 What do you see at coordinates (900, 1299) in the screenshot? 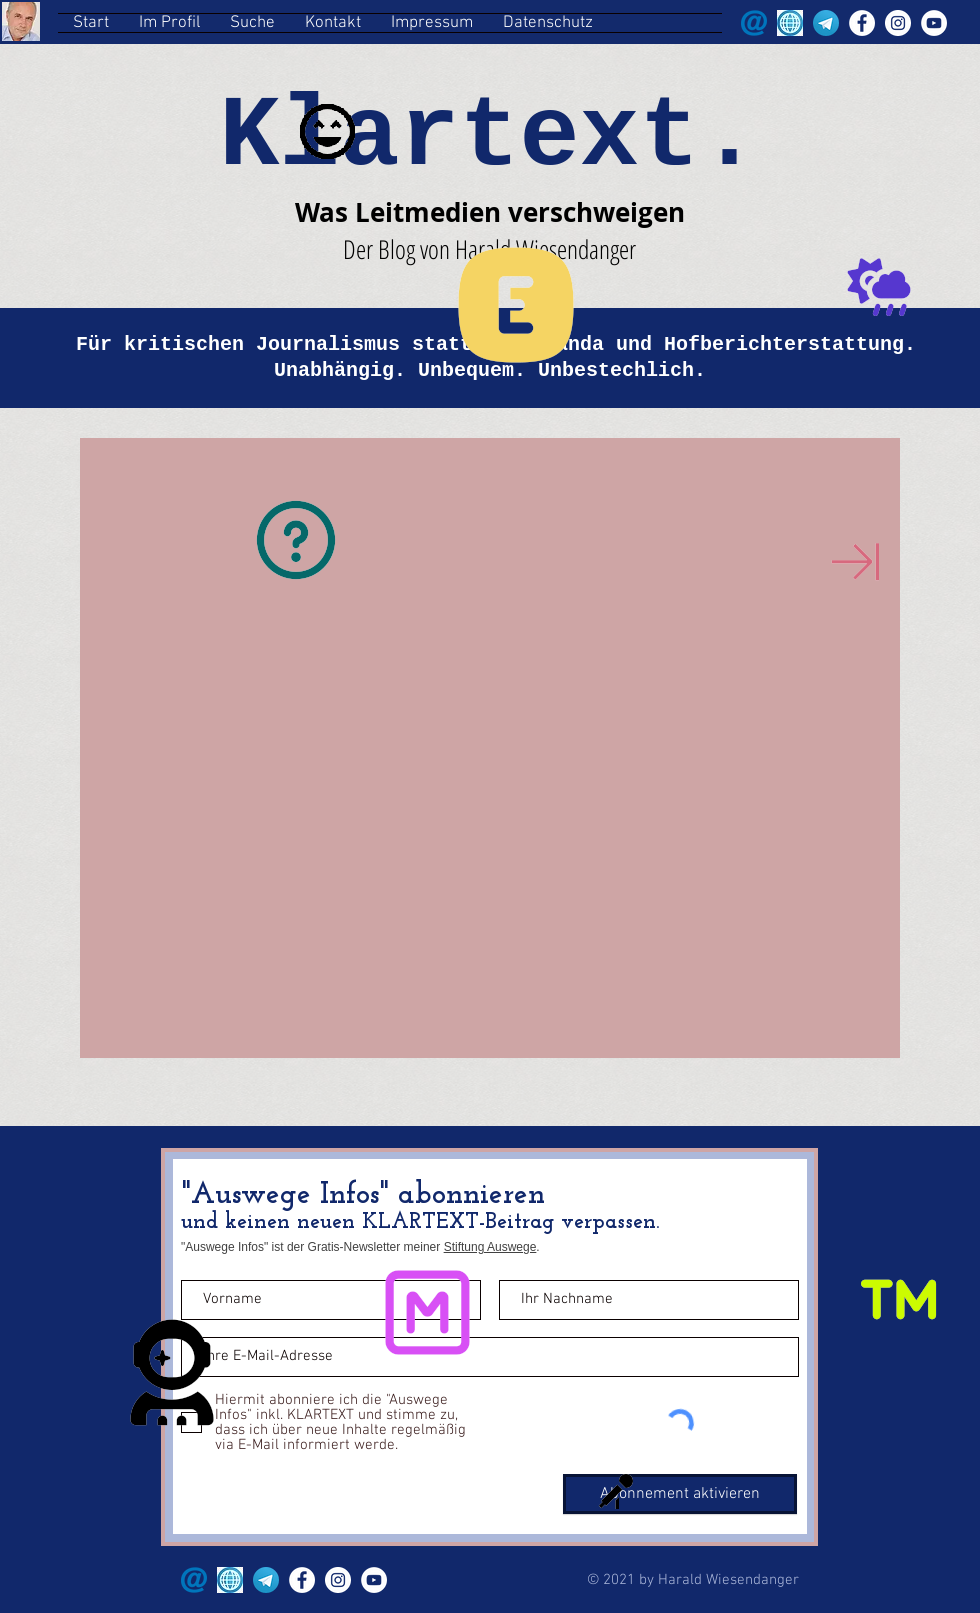
I see `indicates trademarked content or branding` at bounding box center [900, 1299].